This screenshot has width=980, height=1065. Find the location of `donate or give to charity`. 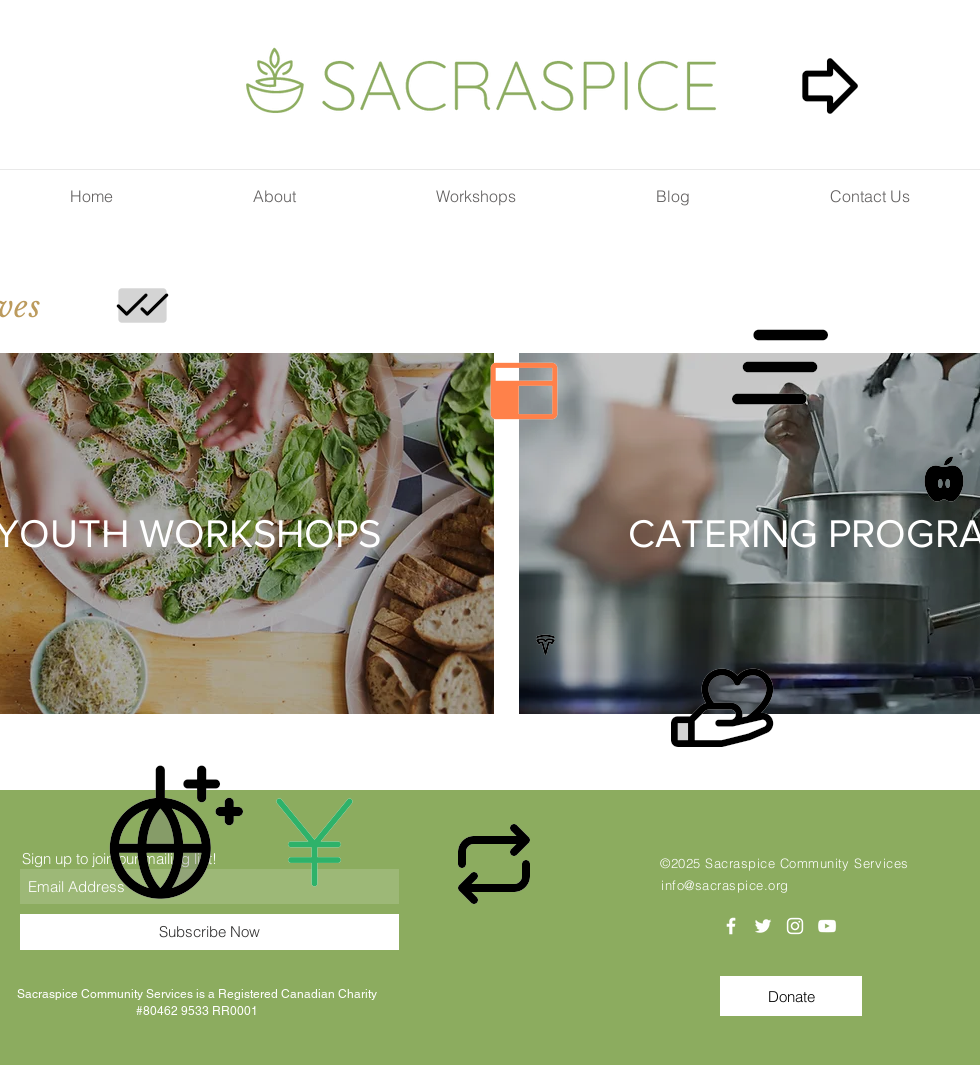

donate or give to charity is located at coordinates (725, 709).